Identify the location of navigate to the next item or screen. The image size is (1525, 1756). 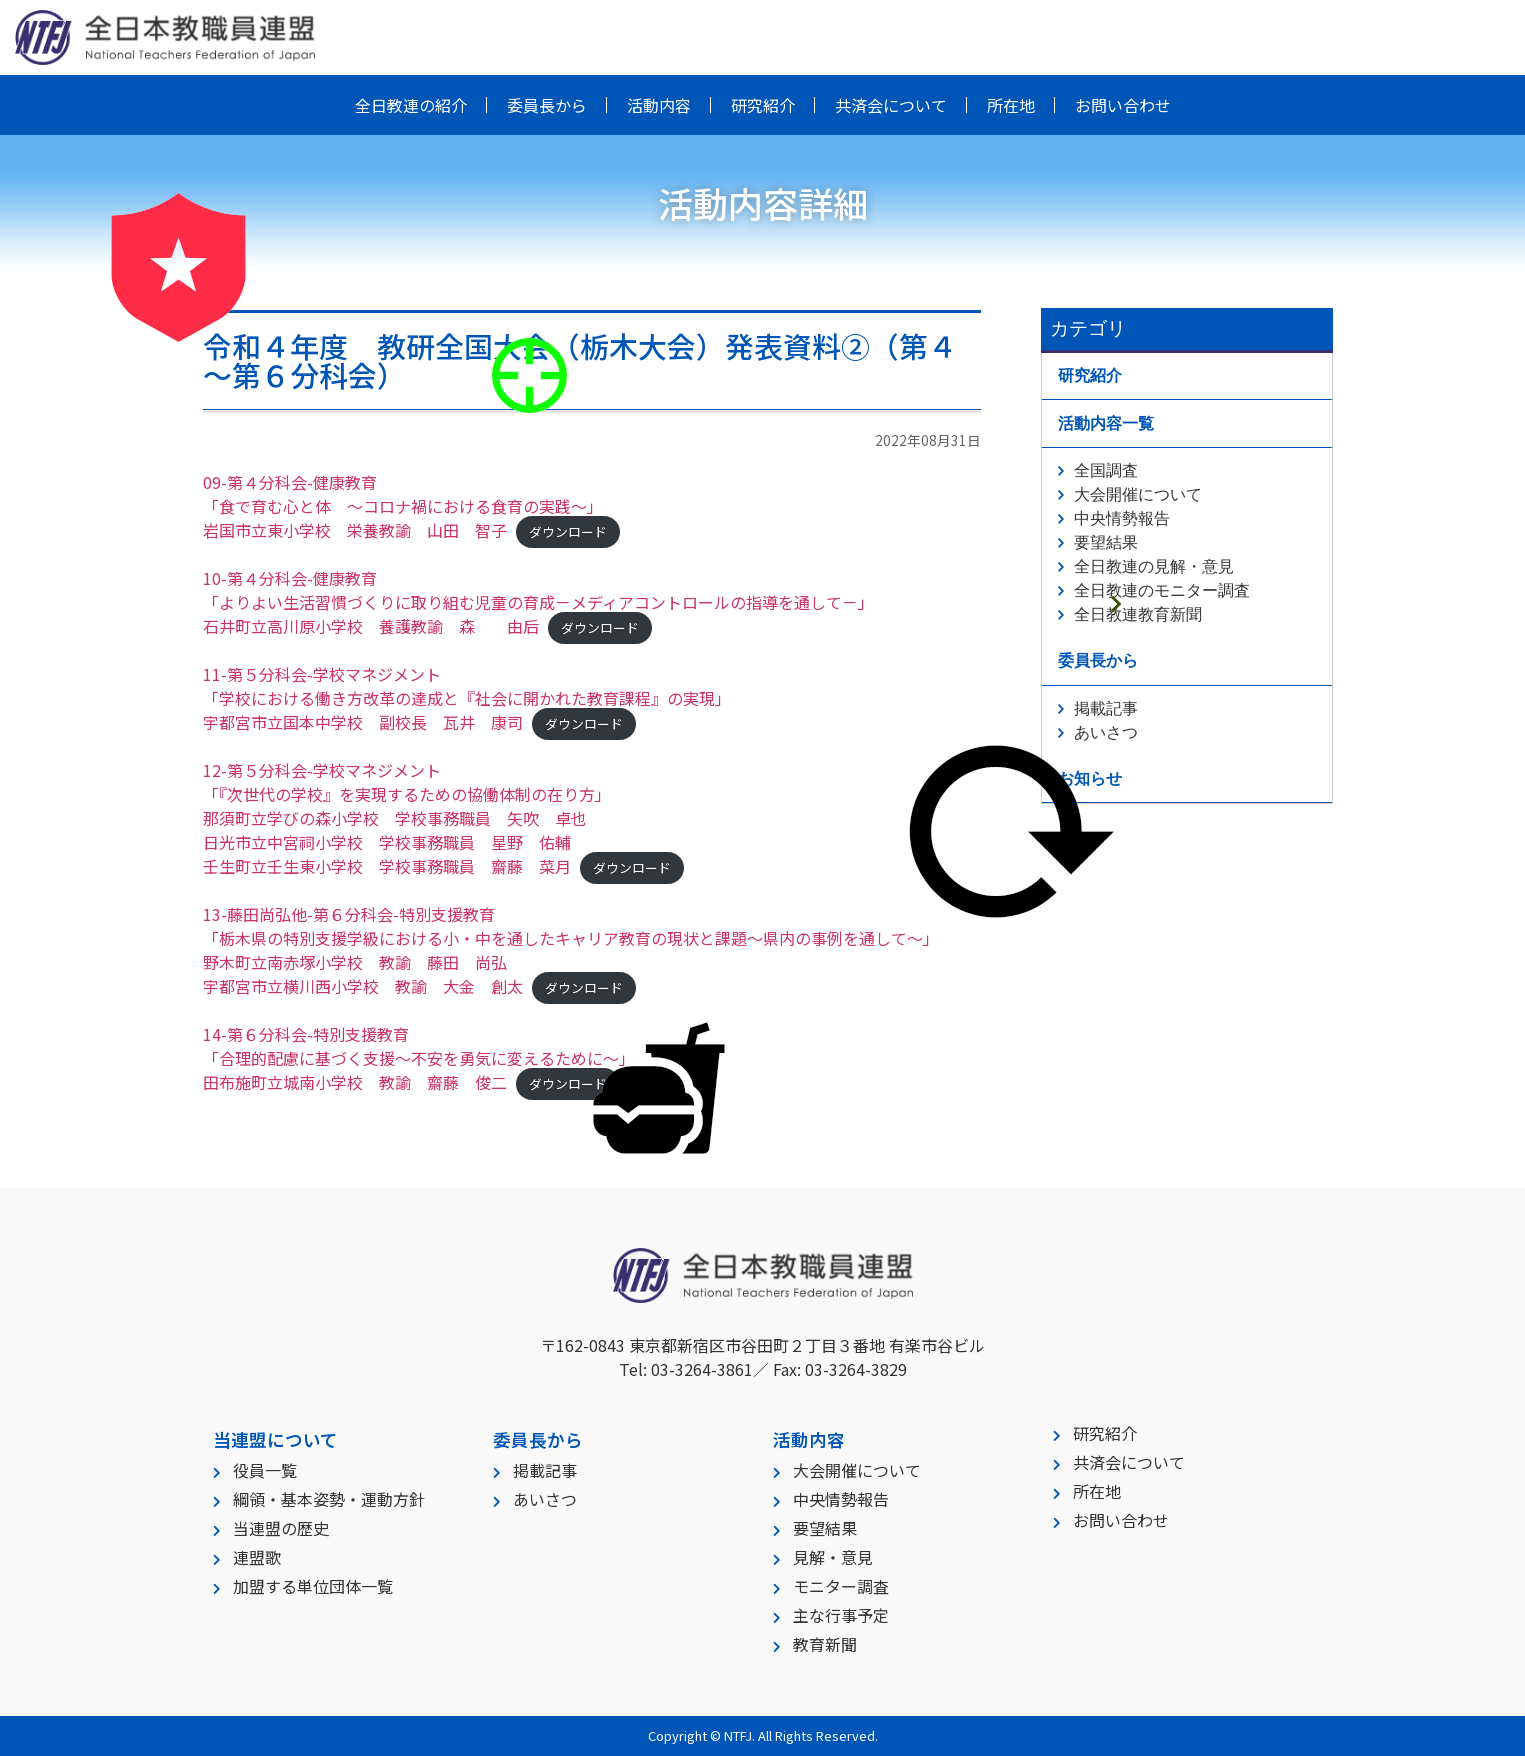
(1116, 604).